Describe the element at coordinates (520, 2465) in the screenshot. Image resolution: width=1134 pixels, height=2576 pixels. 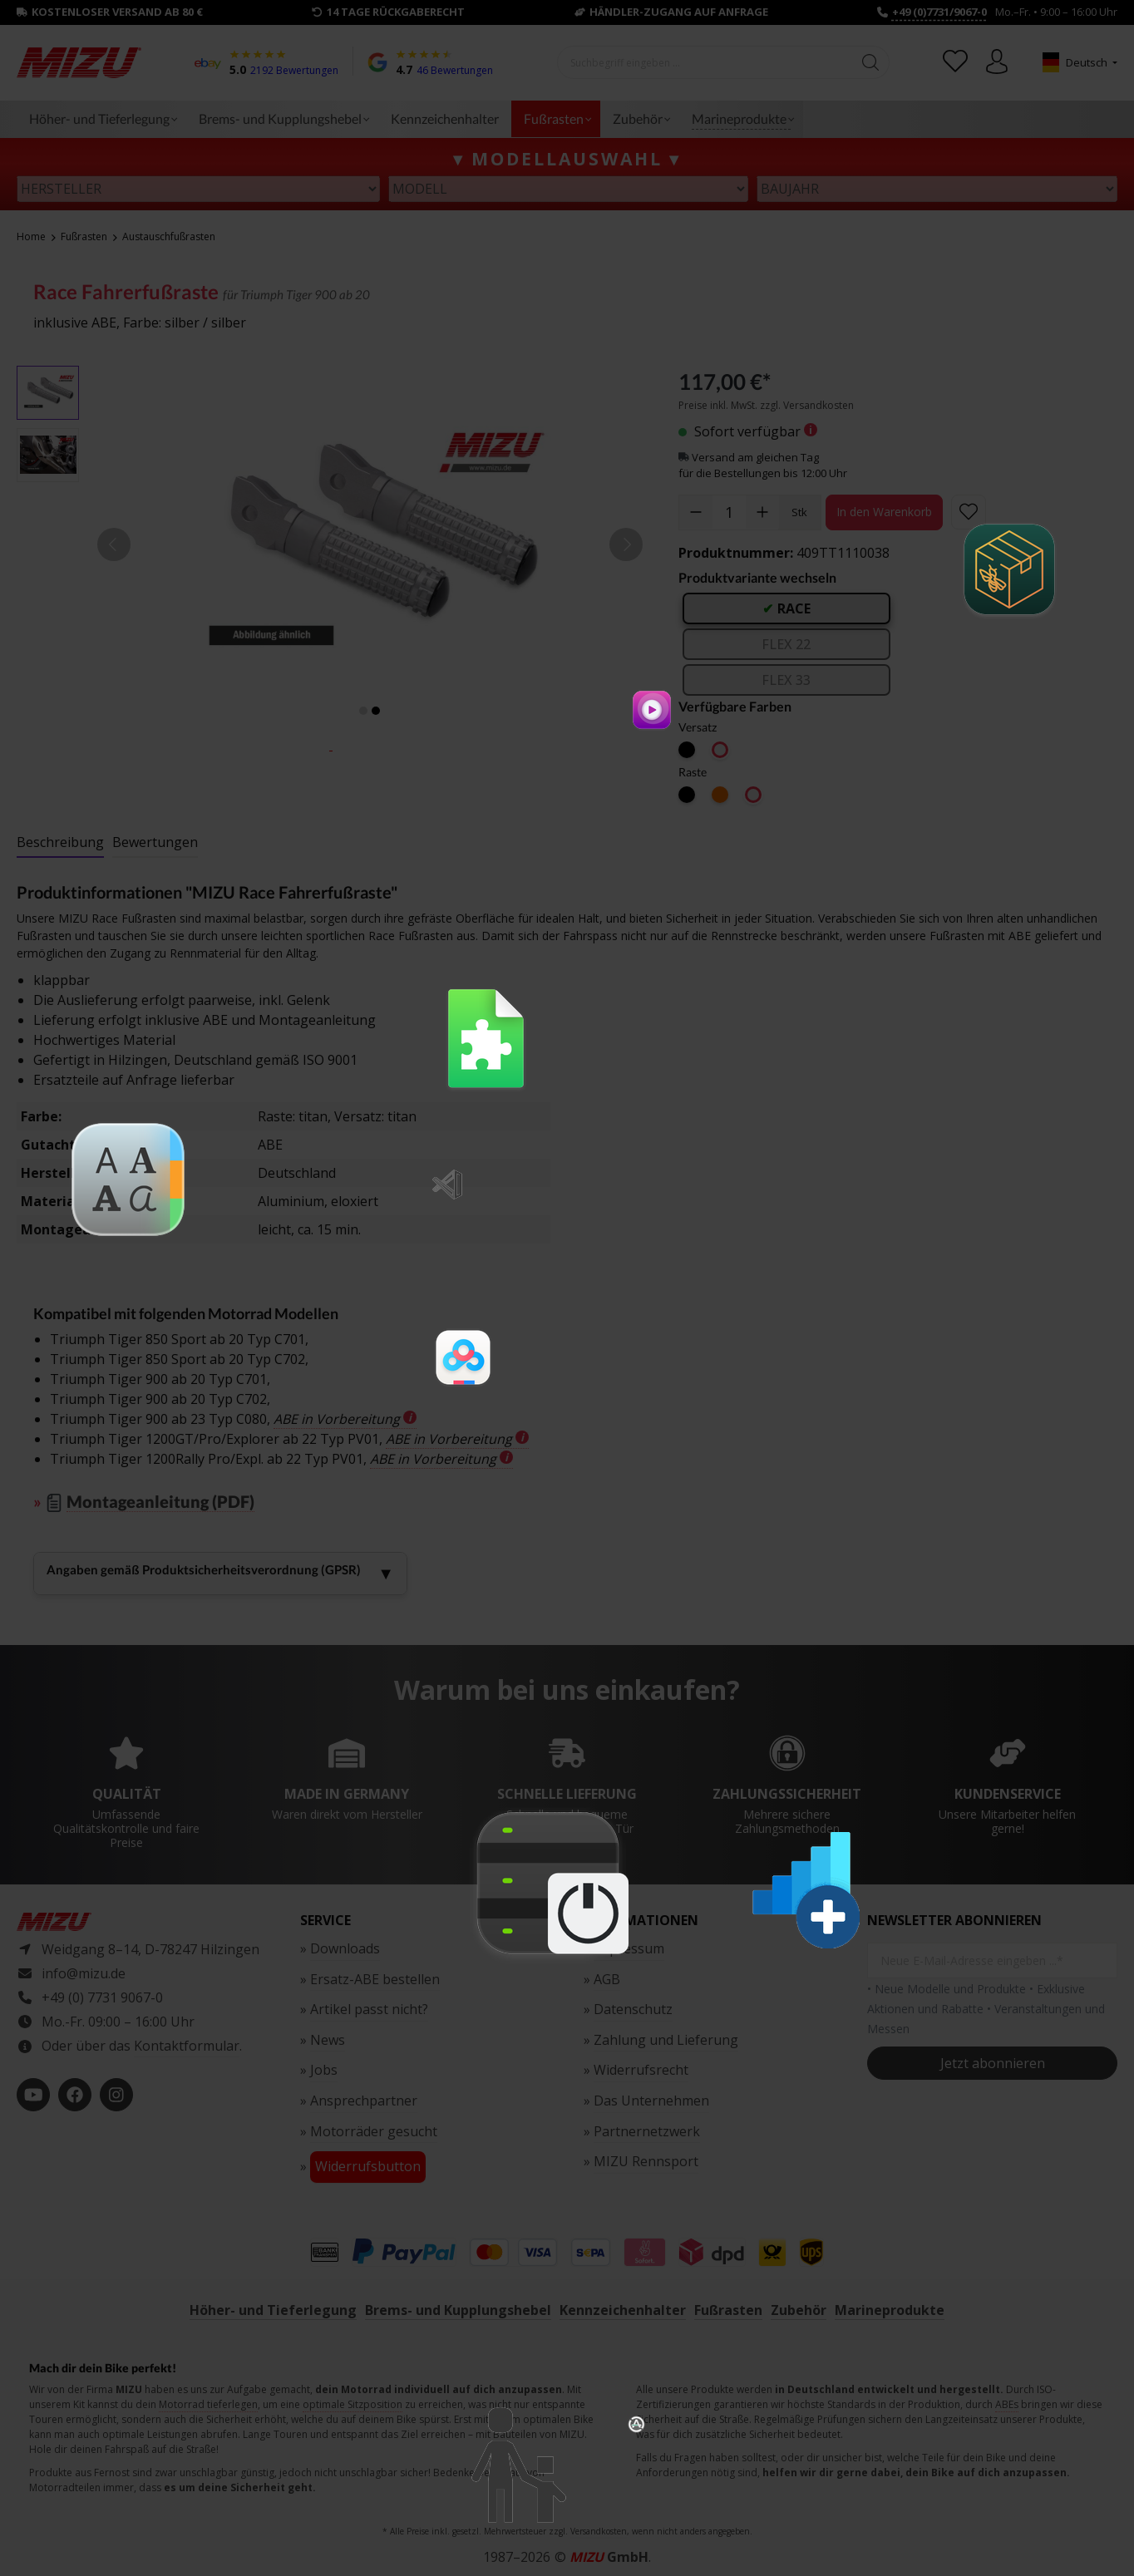
I see `access parental control settings` at that location.